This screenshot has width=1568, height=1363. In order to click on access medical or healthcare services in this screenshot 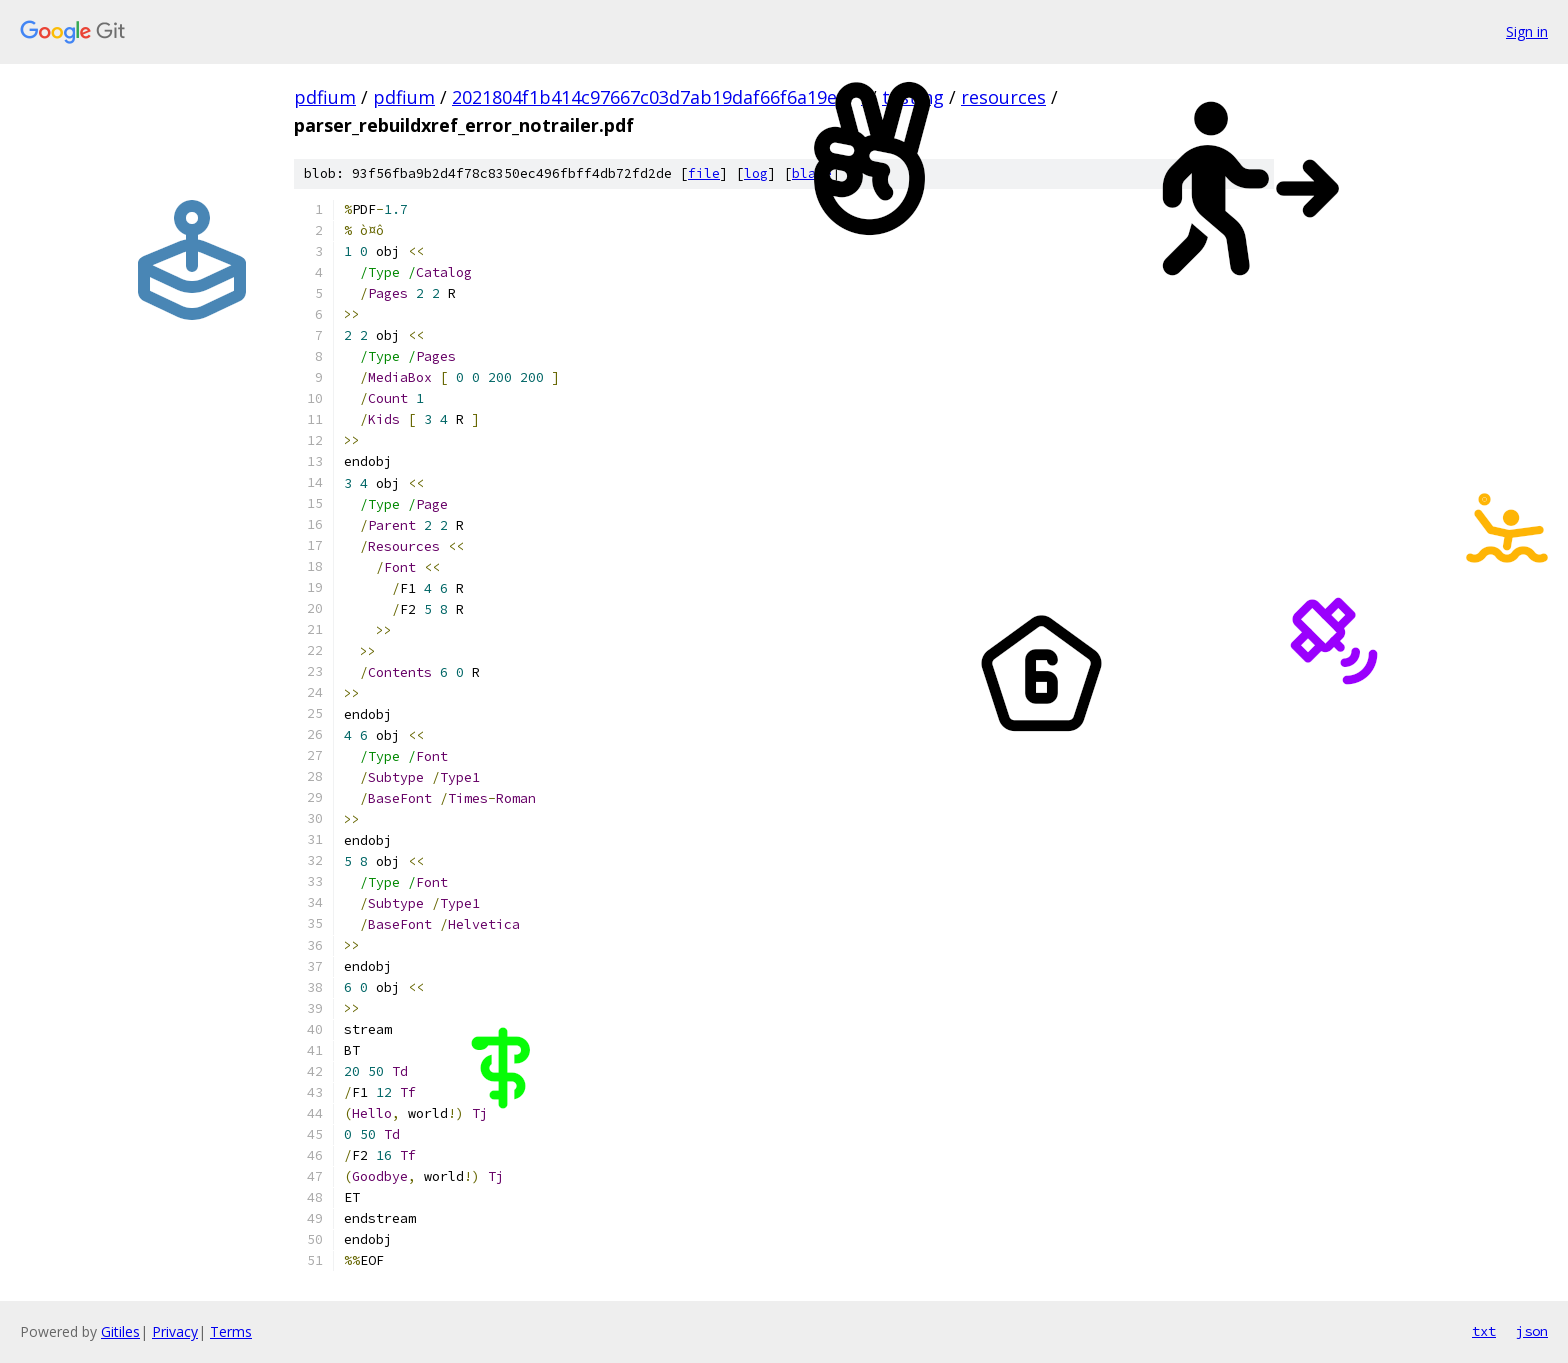, I will do `click(503, 1068)`.